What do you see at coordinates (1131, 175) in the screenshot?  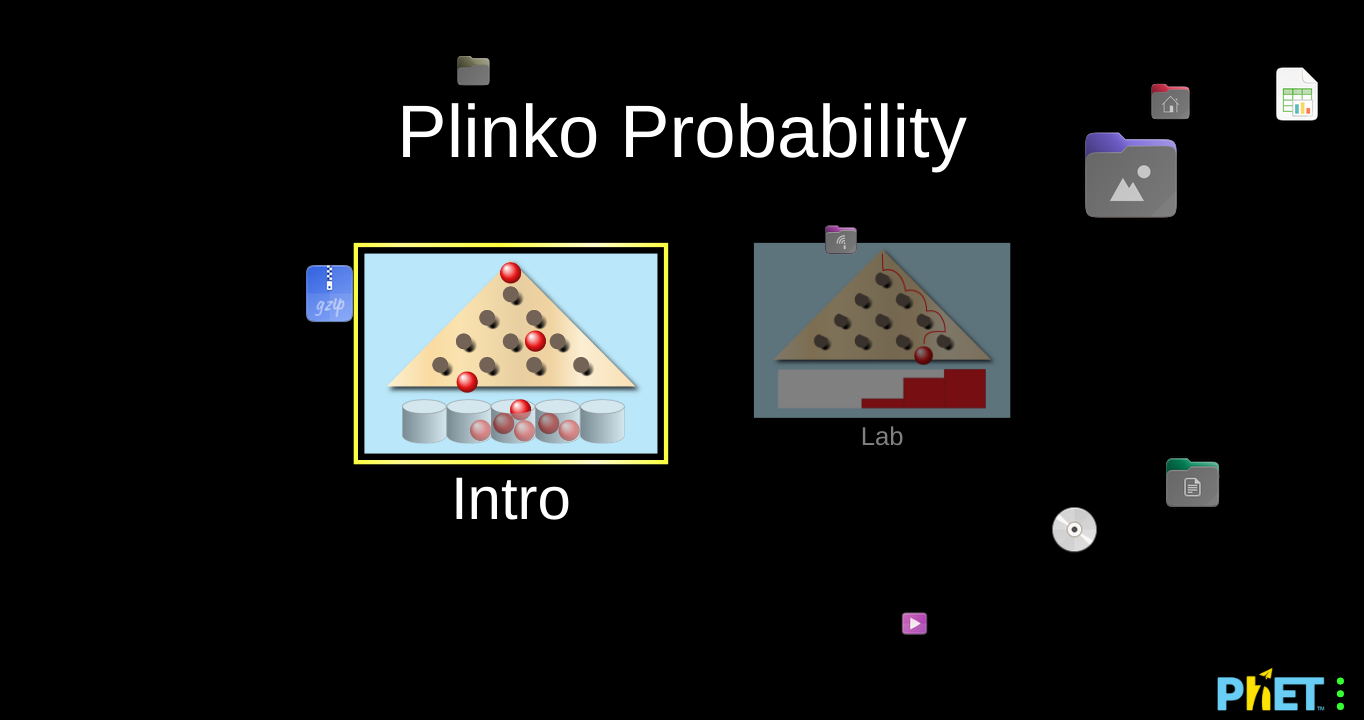 I see `open your pictures folder` at bounding box center [1131, 175].